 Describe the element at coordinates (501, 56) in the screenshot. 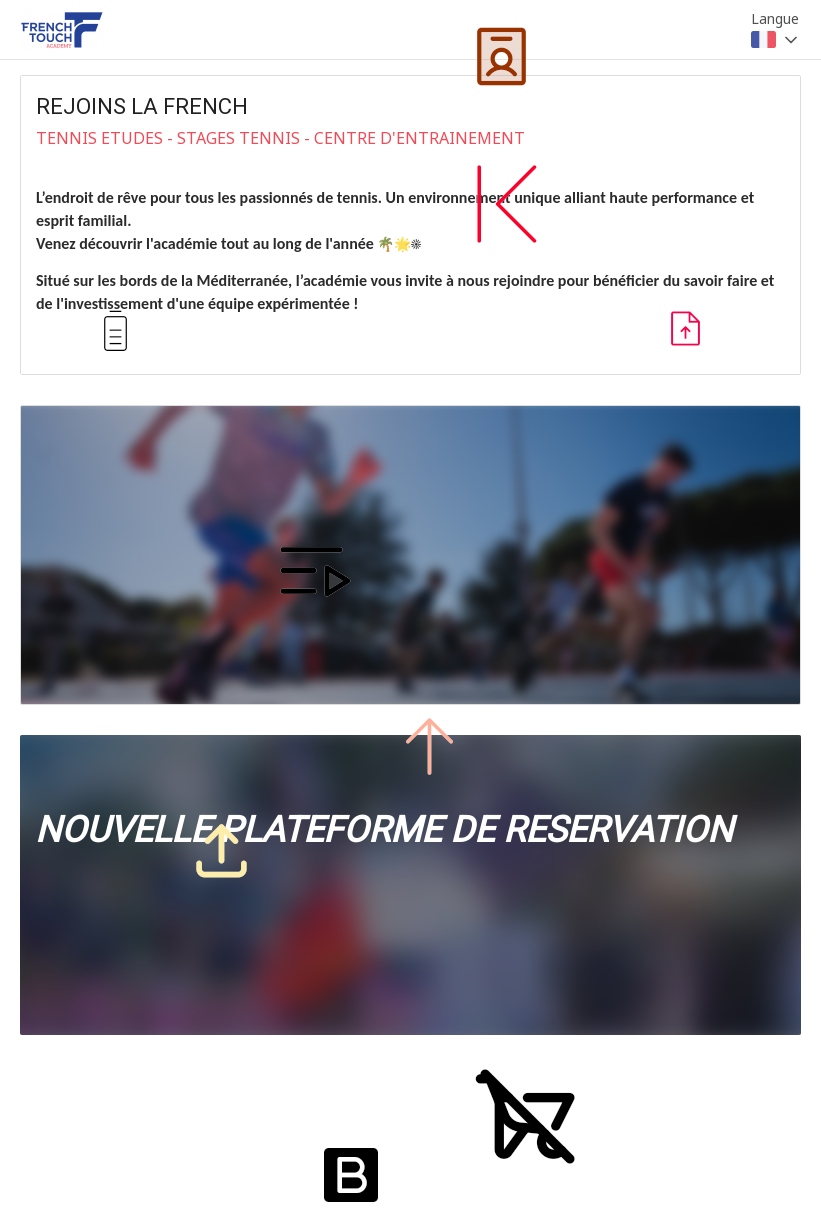

I see `view your profile or identification details` at that location.